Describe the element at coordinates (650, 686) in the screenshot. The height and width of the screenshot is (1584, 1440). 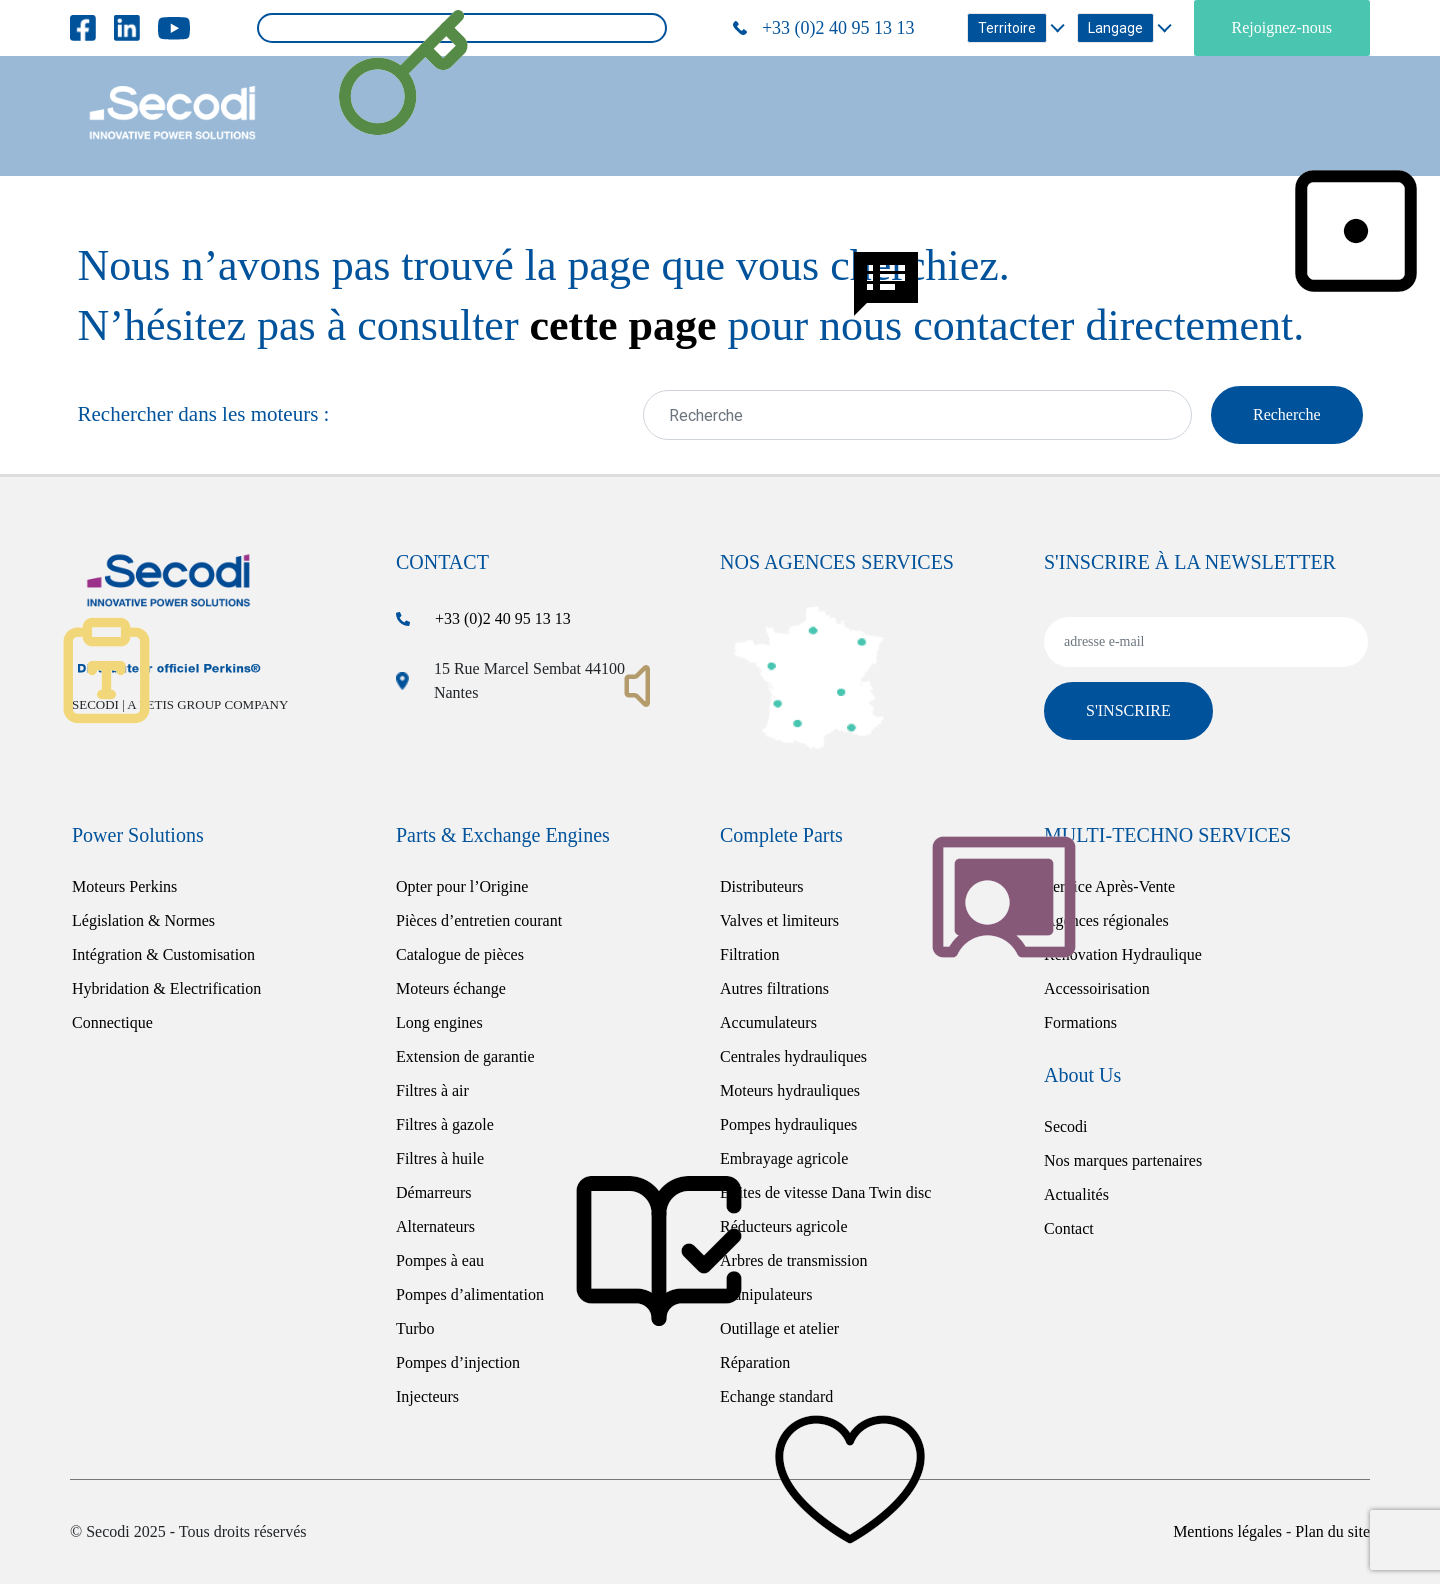
I see `adjust audio volume settings` at that location.